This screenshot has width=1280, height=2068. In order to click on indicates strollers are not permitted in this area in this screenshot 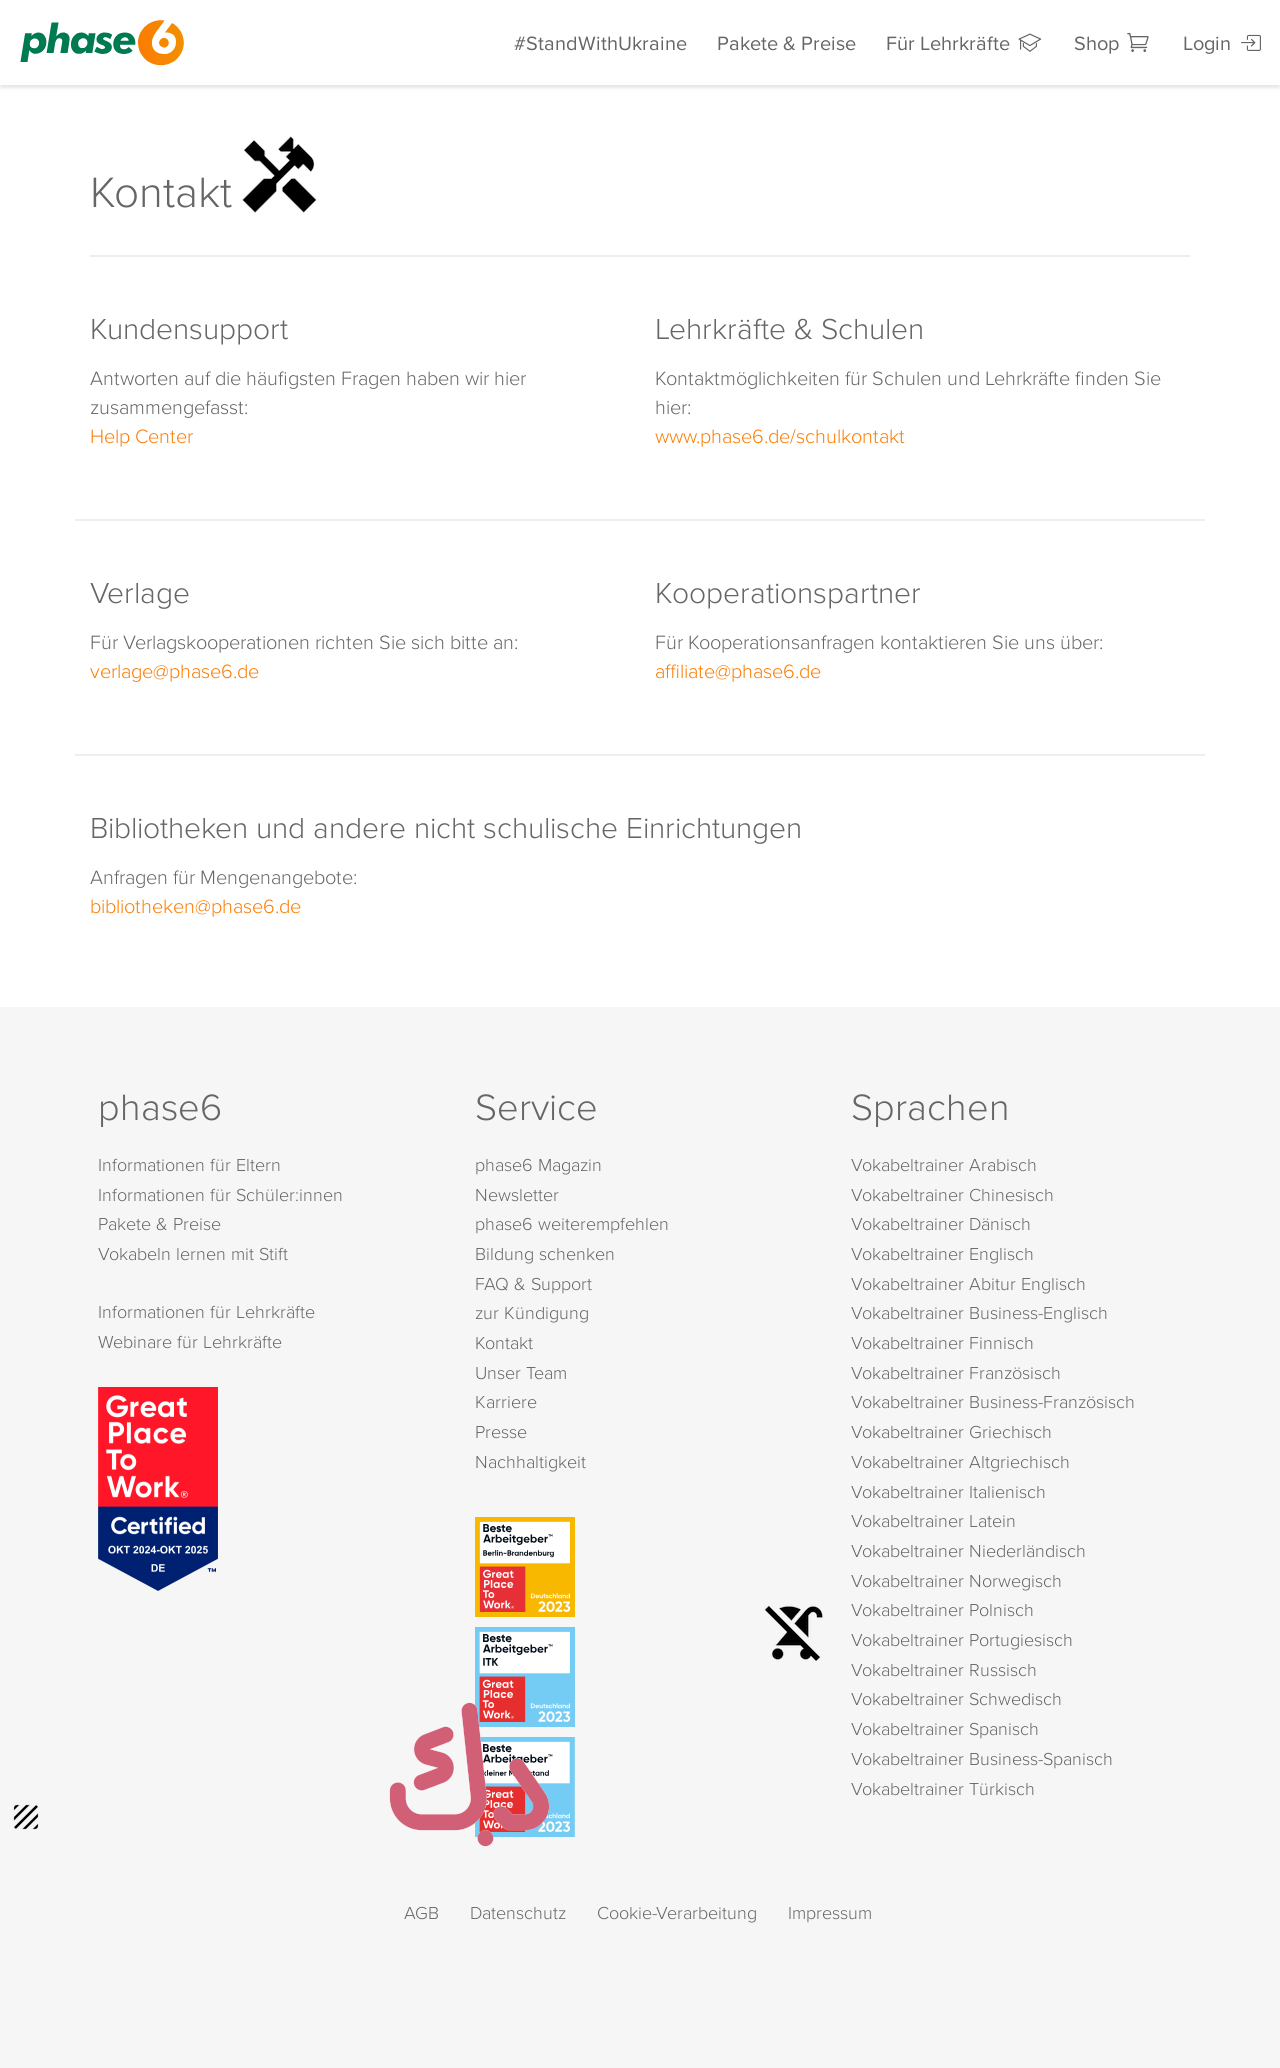, I will do `click(794, 1631)`.